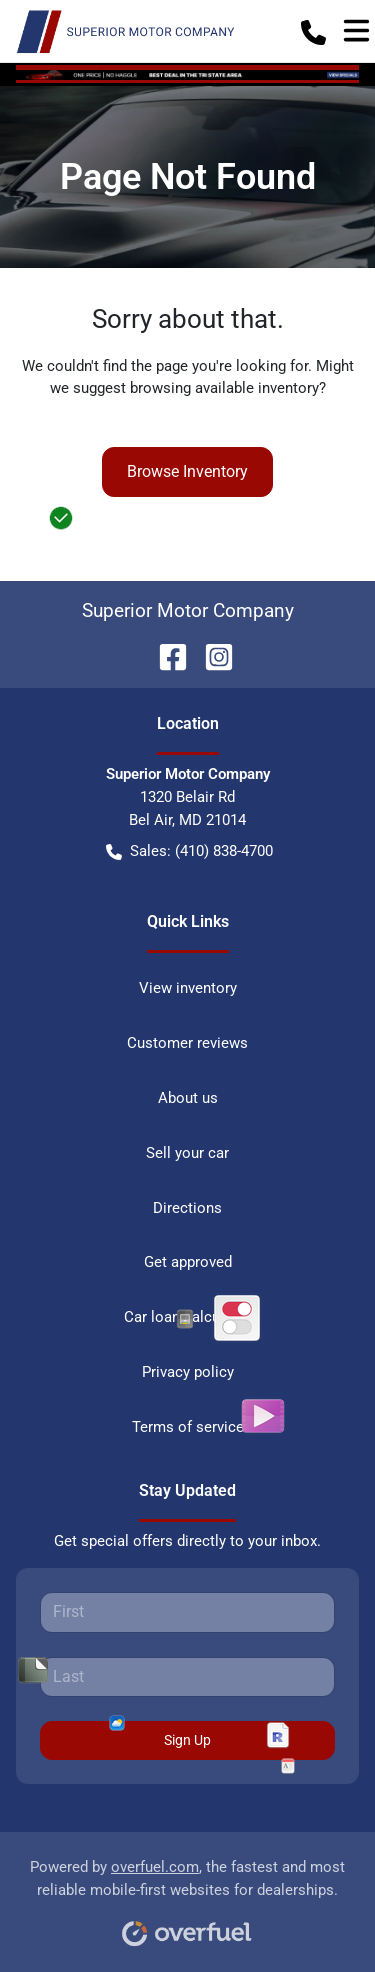  Describe the element at coordinates (33, 1669) in the screenshot. I see `change desktop wallpaper settings` at that location.